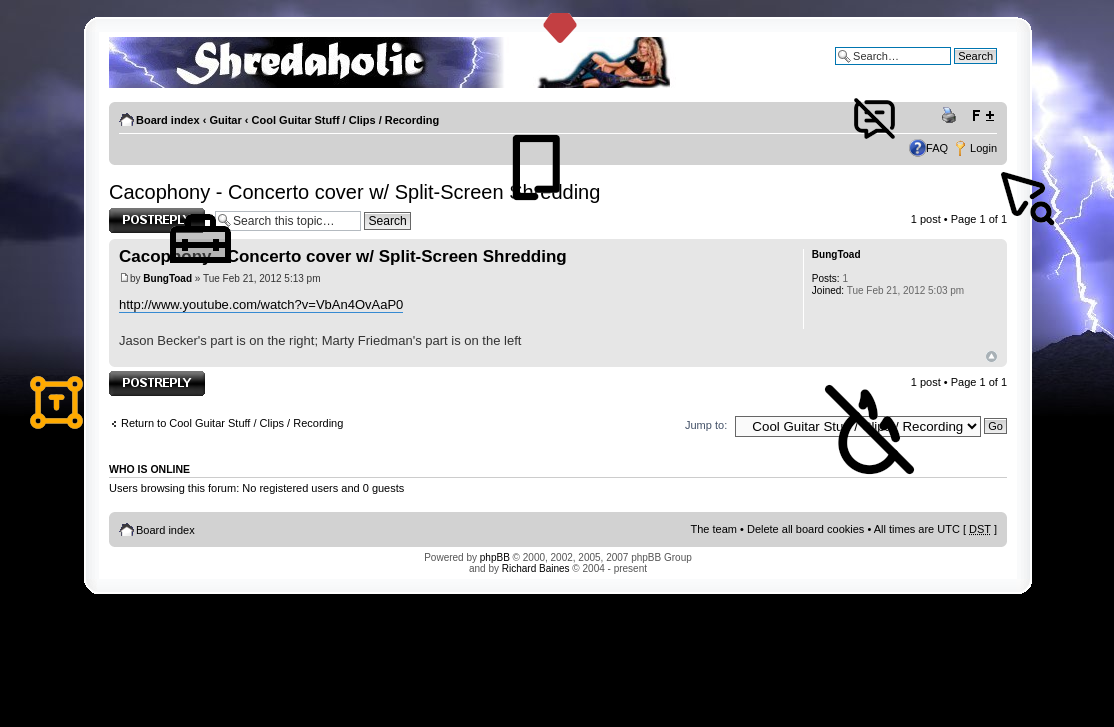 The width and height of the screenshot is (1114, 727). Describe the element at coordinates (560, 28) in the screenshot. I see `open sketch app` at that location.